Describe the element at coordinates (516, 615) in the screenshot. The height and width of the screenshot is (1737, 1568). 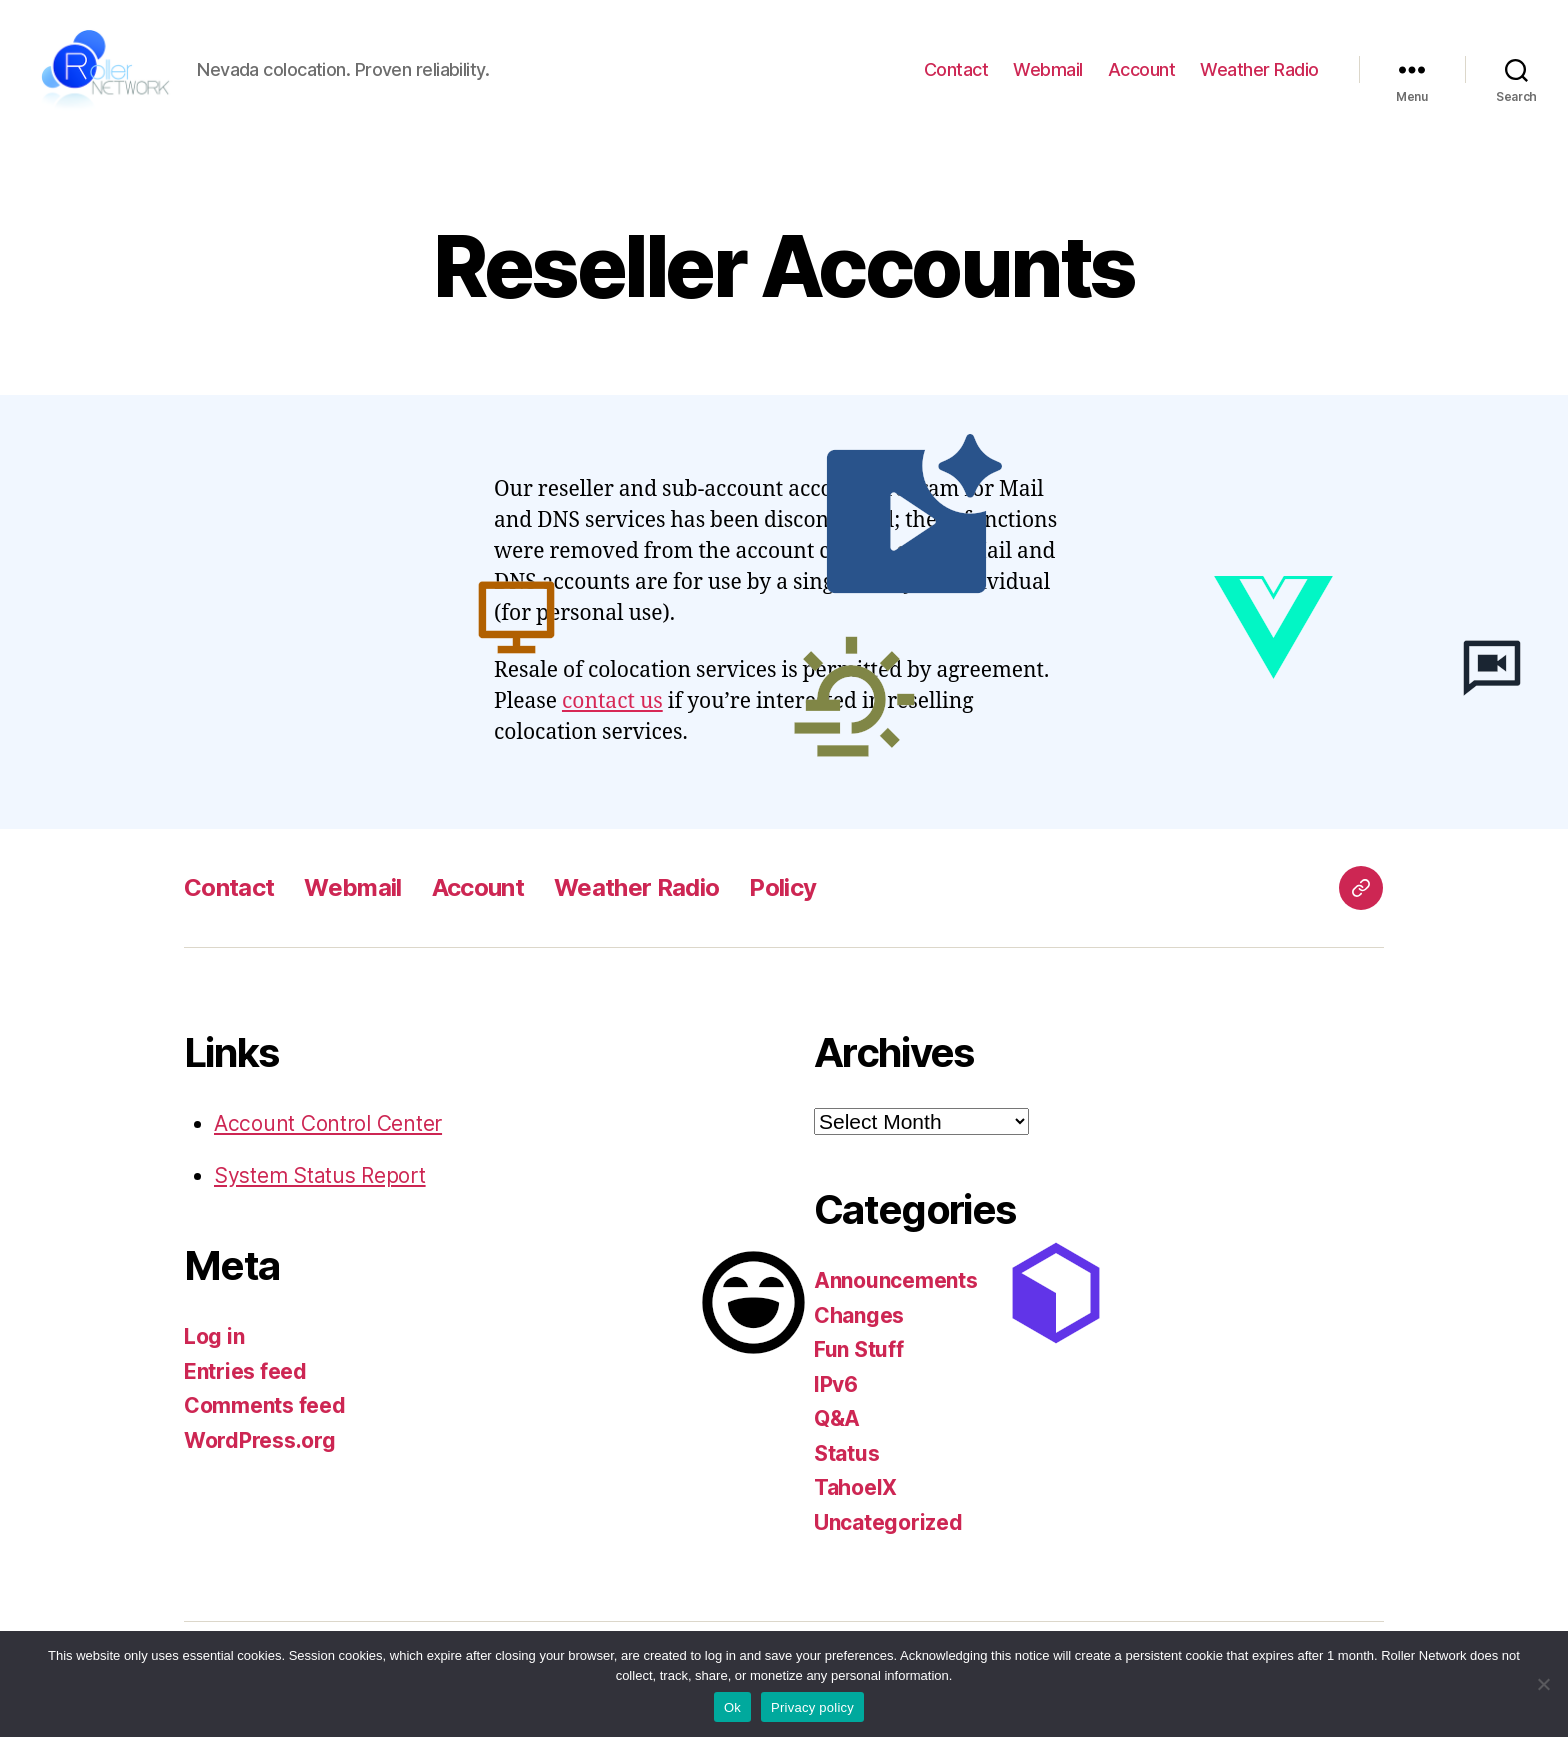
I see `access desktop or computer view` at that location.